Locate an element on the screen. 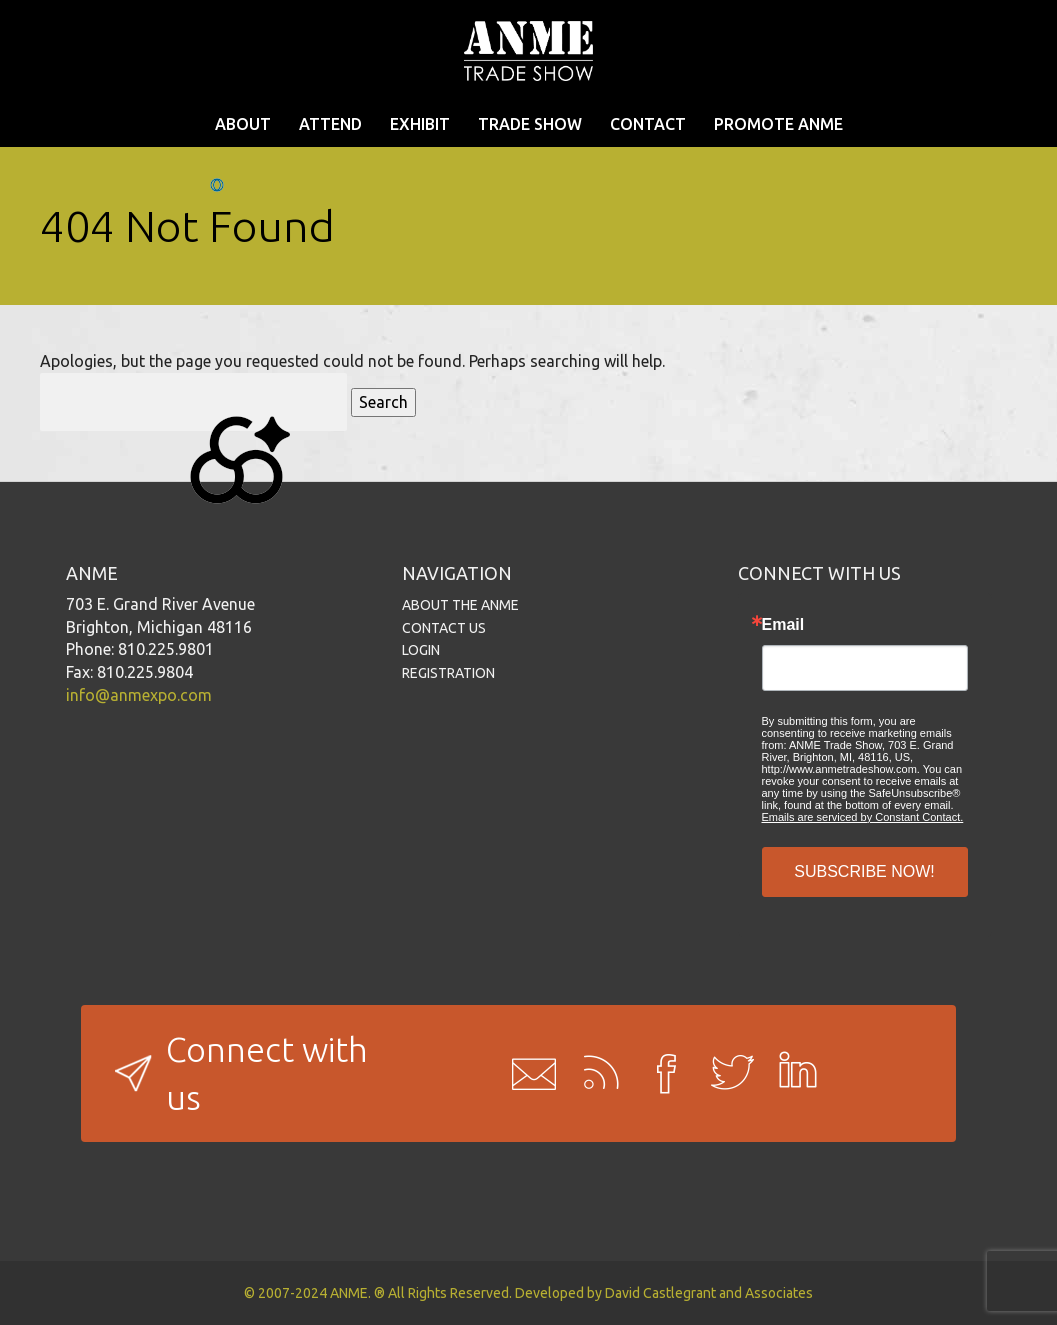 The image size is (1057, 1325). apply AI-powered color filters to an image is located at coordinates (236, 465).